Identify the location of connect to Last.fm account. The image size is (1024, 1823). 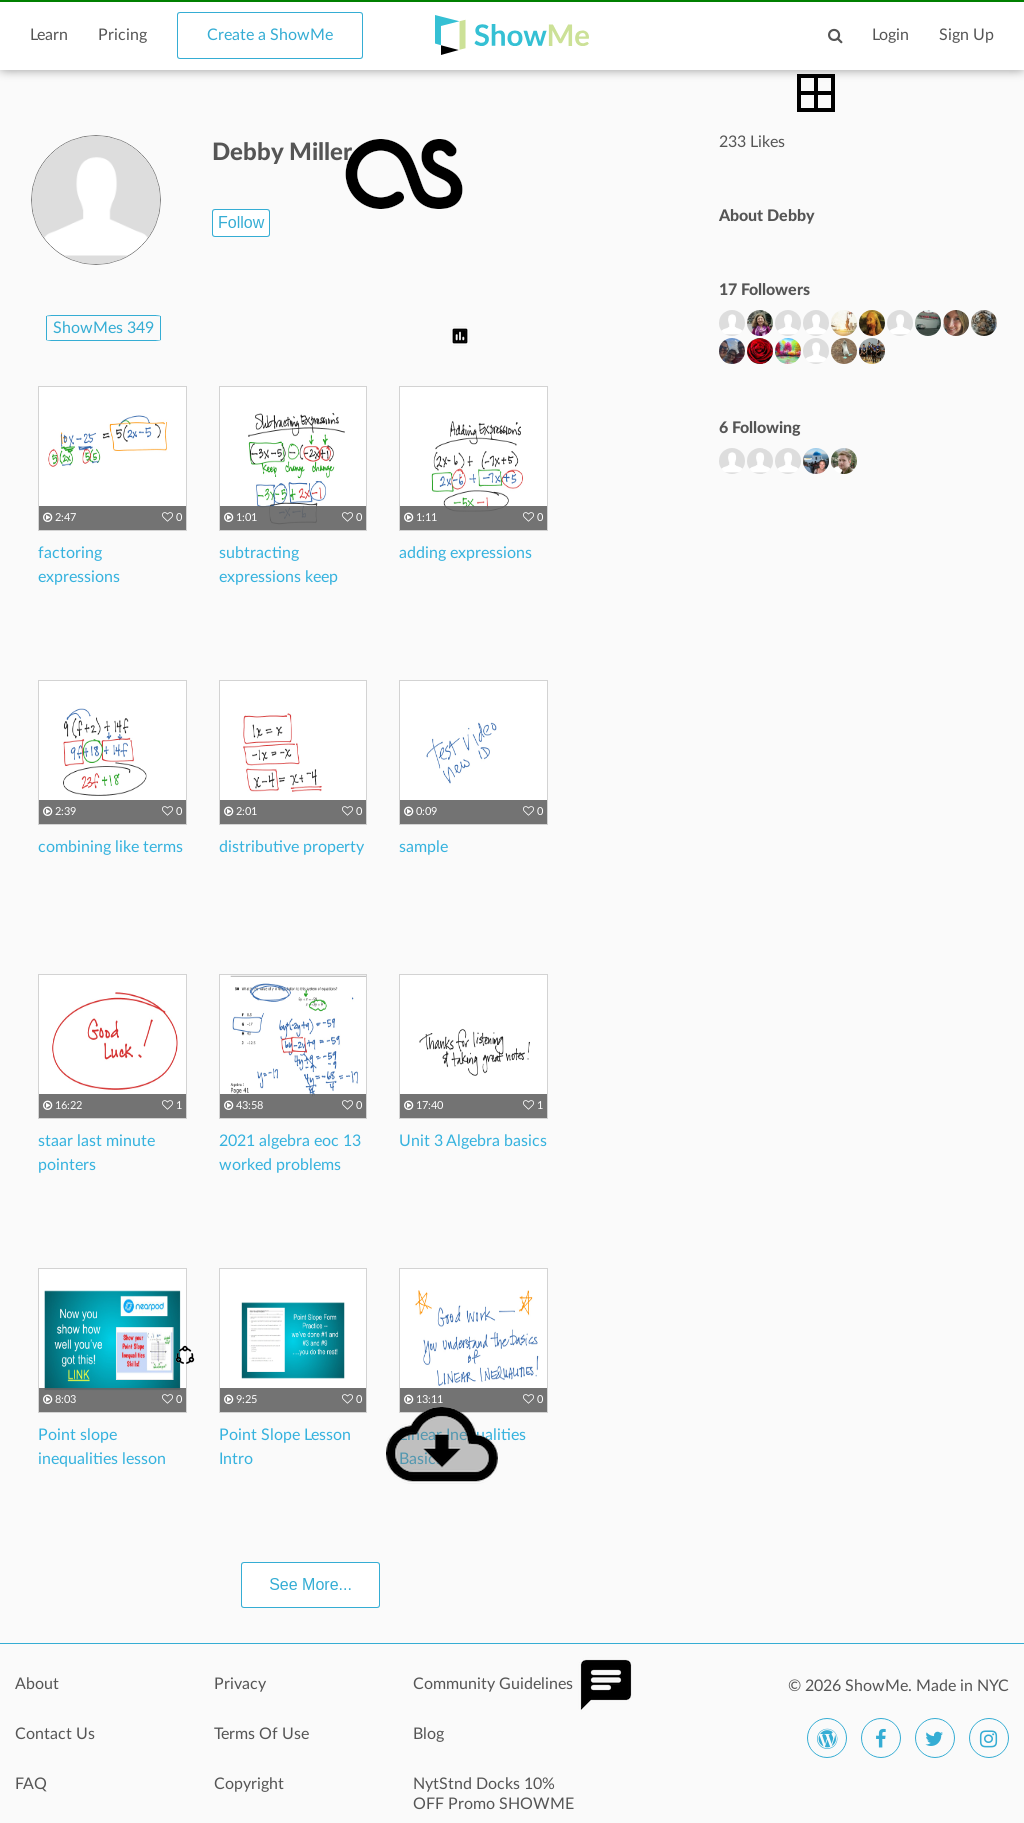
(404, 174).